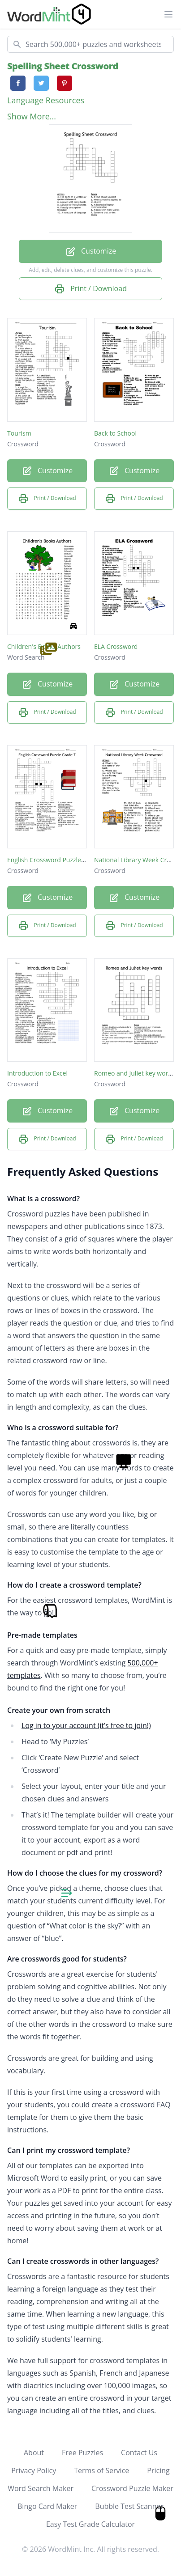 This screenshot has height=2576, width=181. What do you see at coordinates (50, 1611) in the screenshot?
I see `indicates restroom or bathroom location` at bounding box center [50, 1611].